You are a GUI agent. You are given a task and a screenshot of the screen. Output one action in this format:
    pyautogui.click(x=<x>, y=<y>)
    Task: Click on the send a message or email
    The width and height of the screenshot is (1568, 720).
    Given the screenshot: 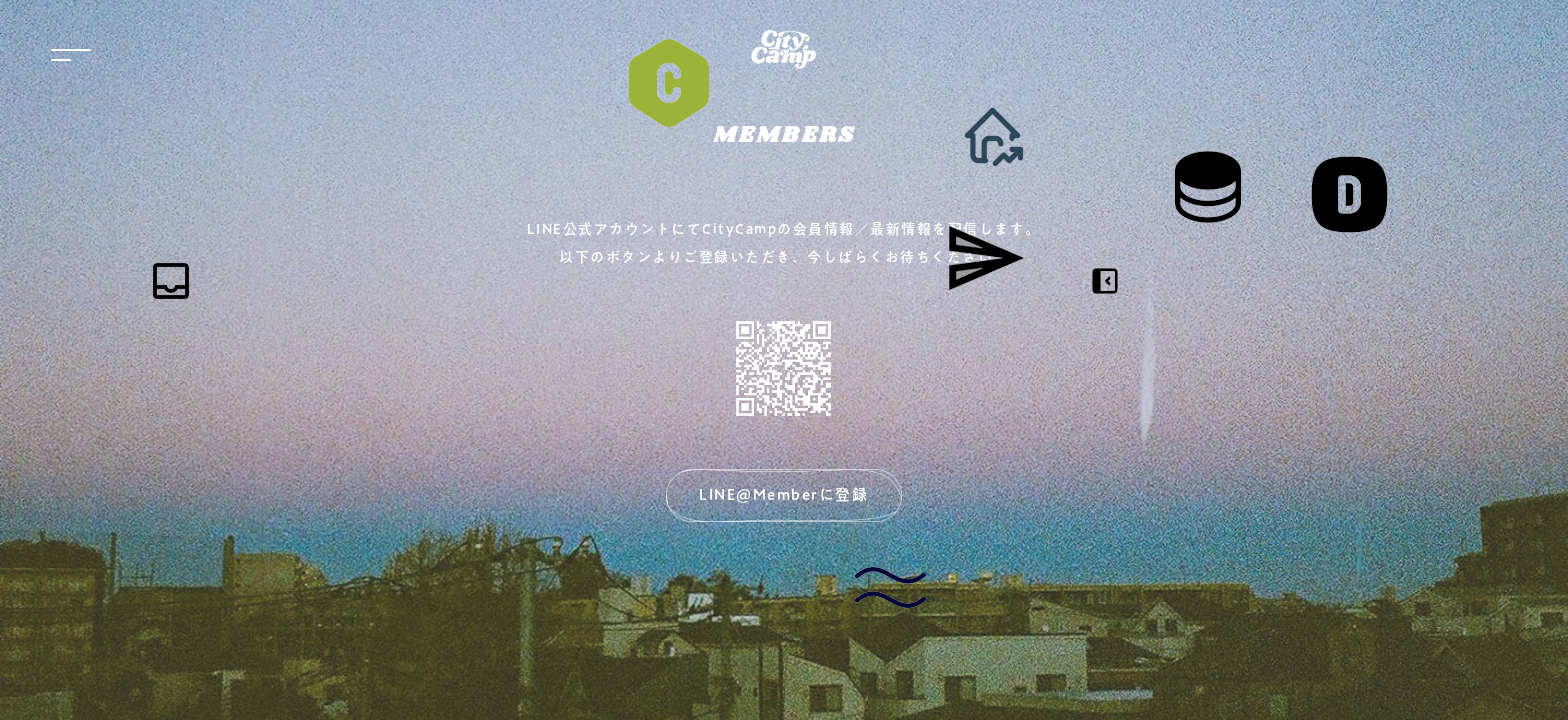 What is the action you would take?
    pyautogui.click(x=985, y=258)
    